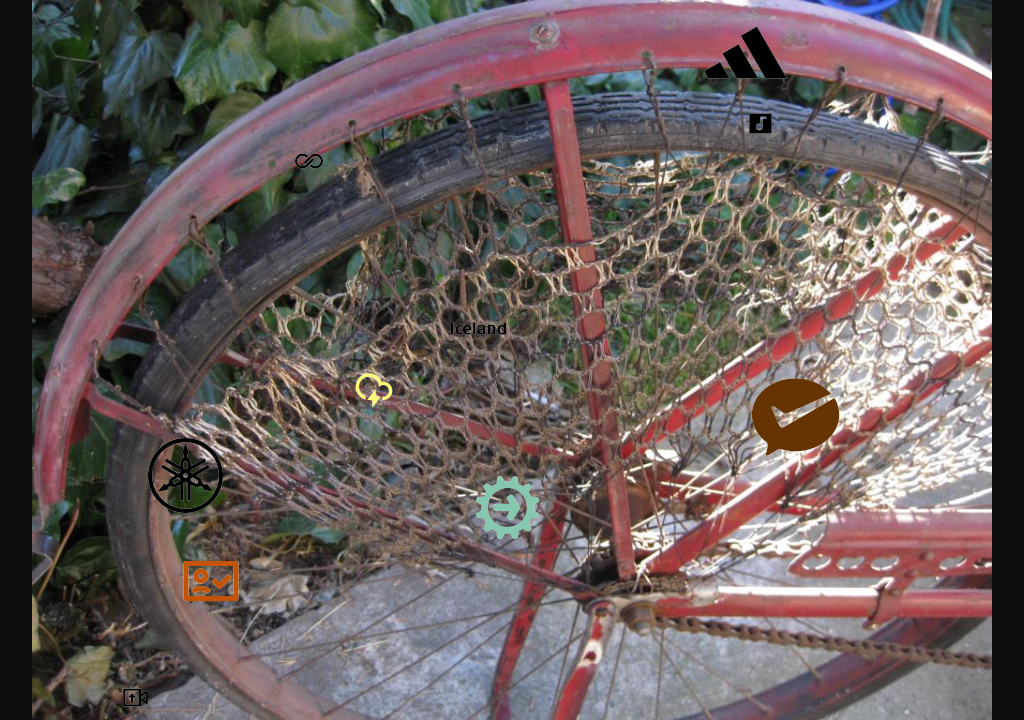 The width and height of the screenshot is (1024, 720). Describe the element at coordinates (795, 415) in the screenshot. I see `pay with wechat pay` at that location.